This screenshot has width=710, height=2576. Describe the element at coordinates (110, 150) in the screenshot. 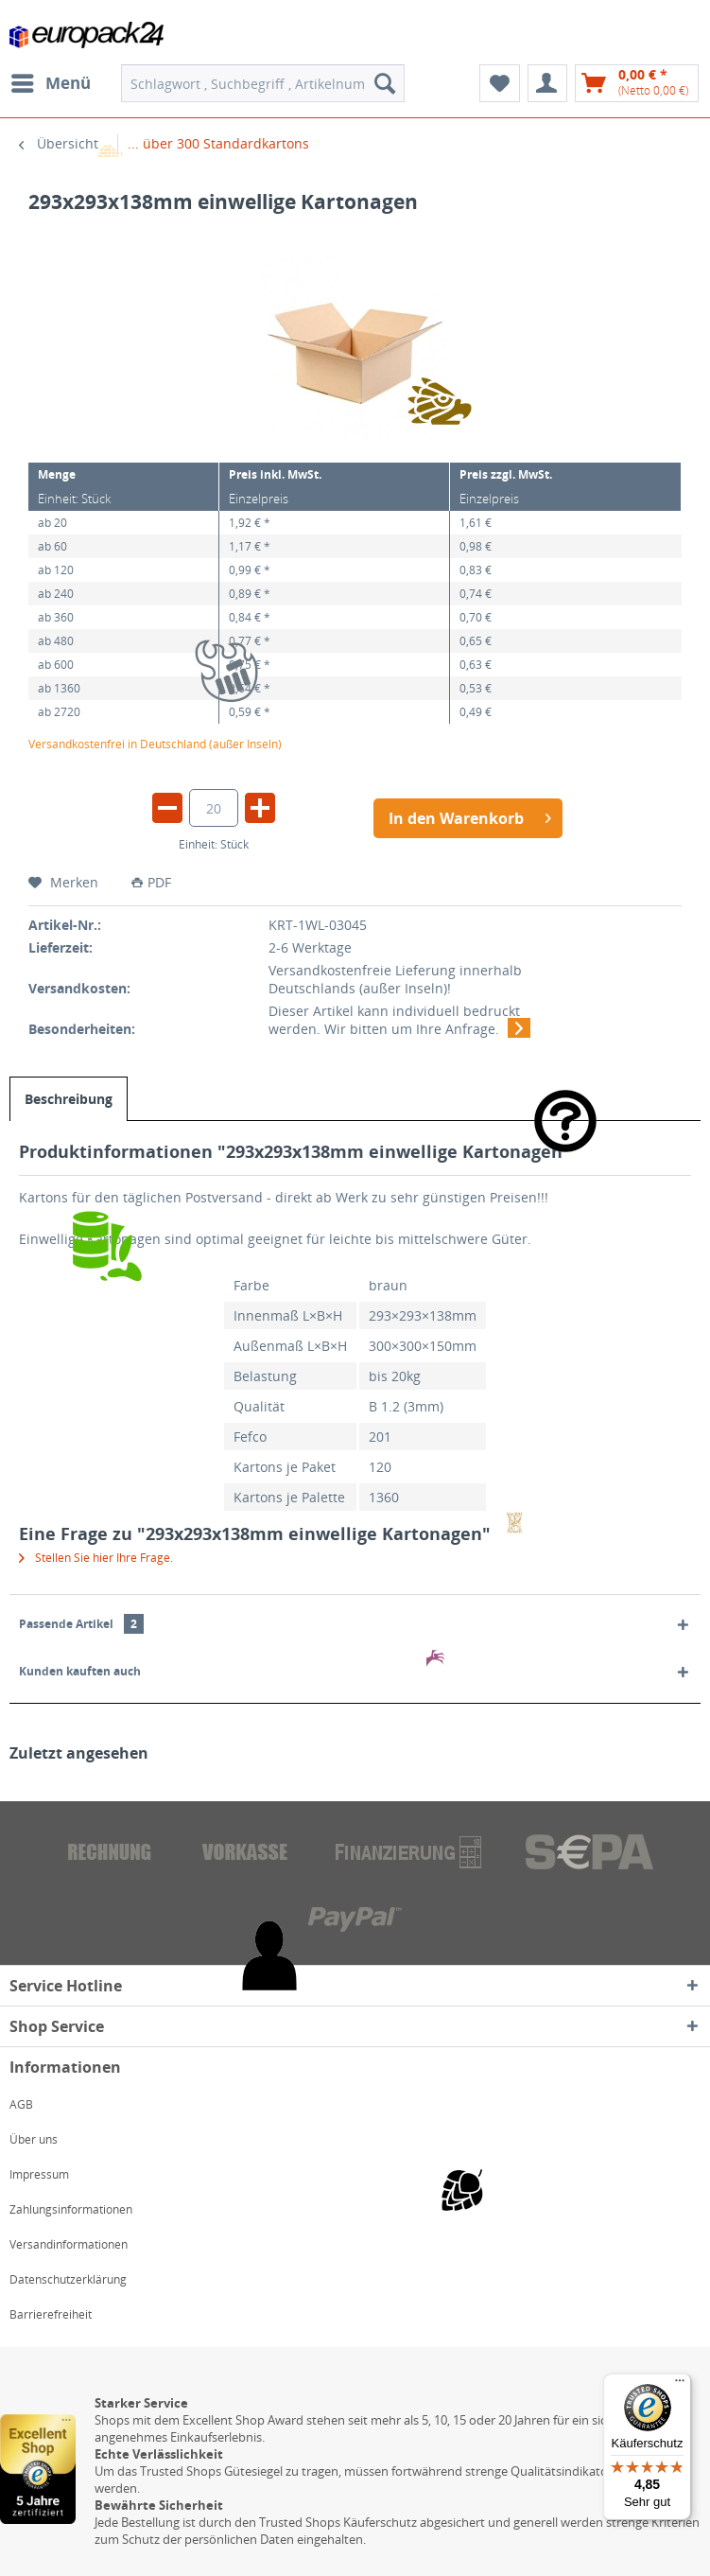

I see `winter or arctic themed content` at that location.